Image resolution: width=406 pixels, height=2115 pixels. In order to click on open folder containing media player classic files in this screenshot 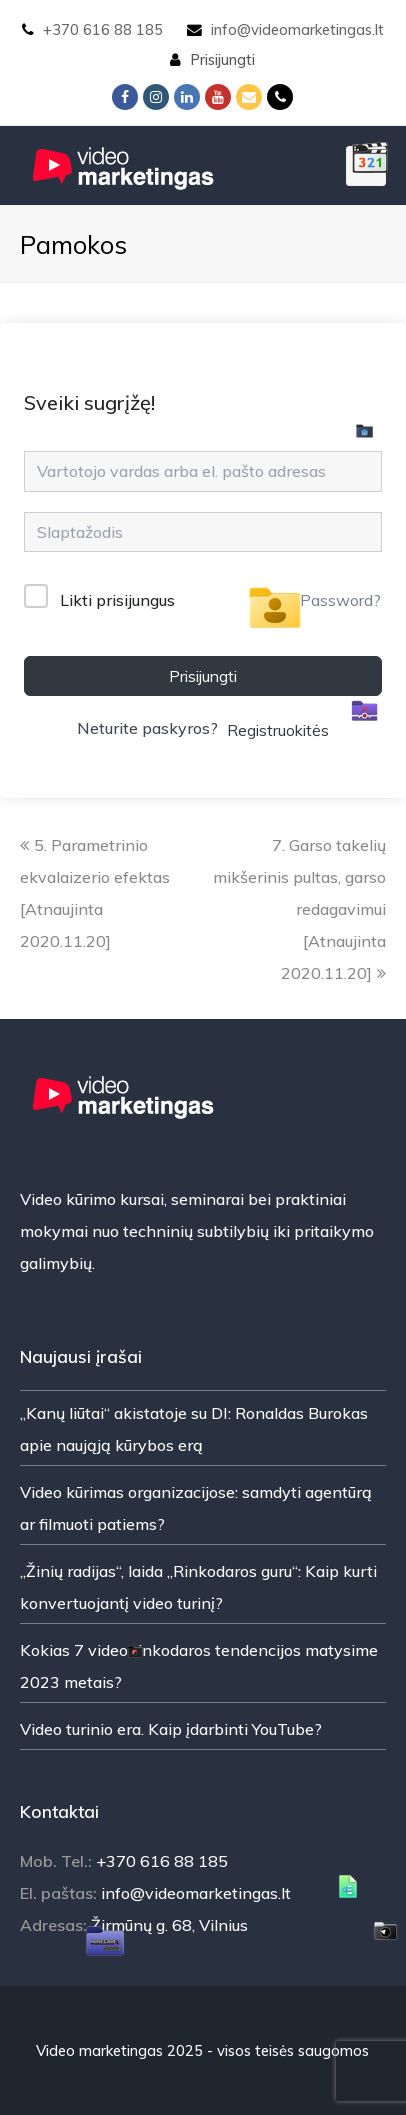, I will do `click(370, 160)`.